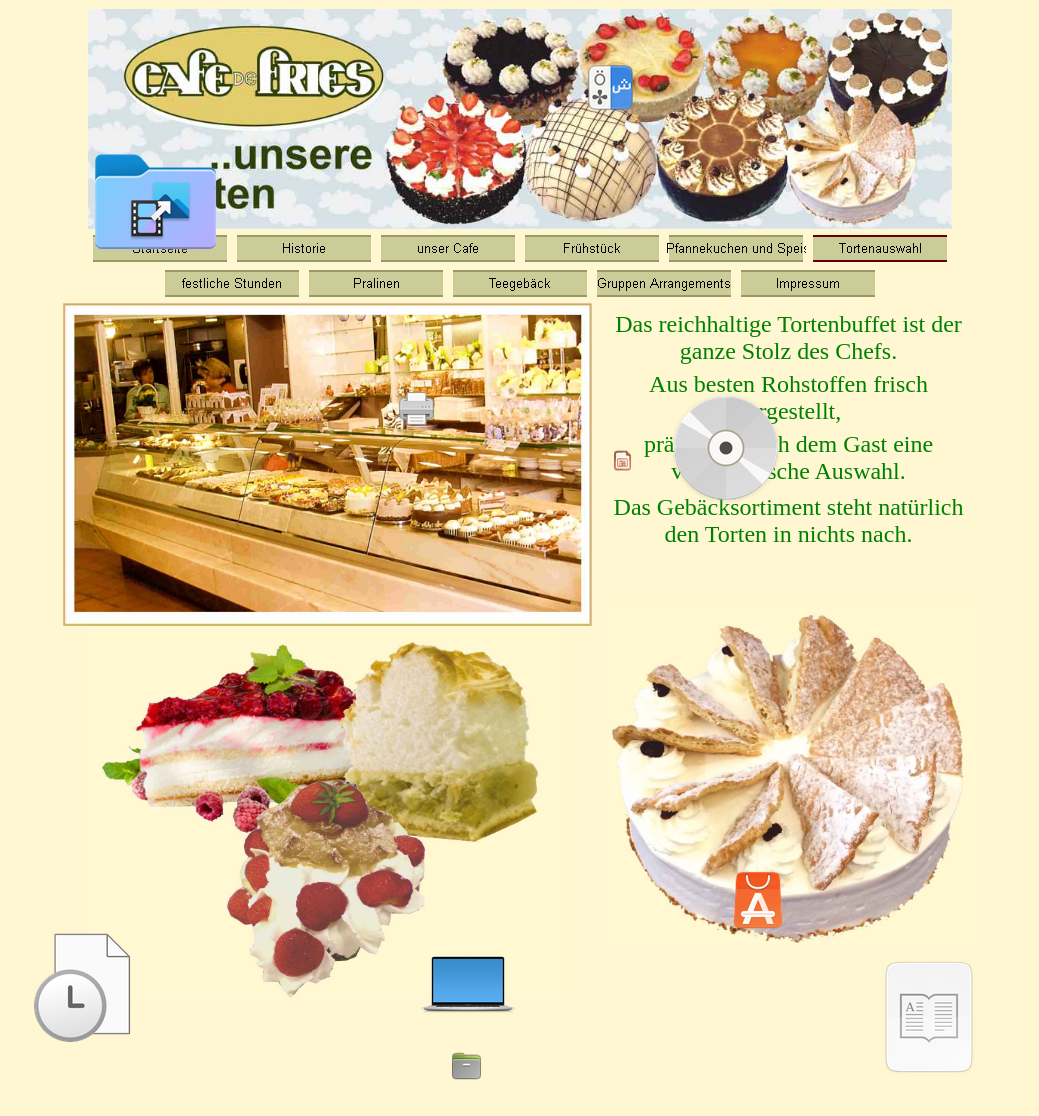 The height and width of the screenshot is (1116, 1039). Describe the element at coordinates (155, 205) in the screenshot. I see `folder containing video to image conversion files` at that location.